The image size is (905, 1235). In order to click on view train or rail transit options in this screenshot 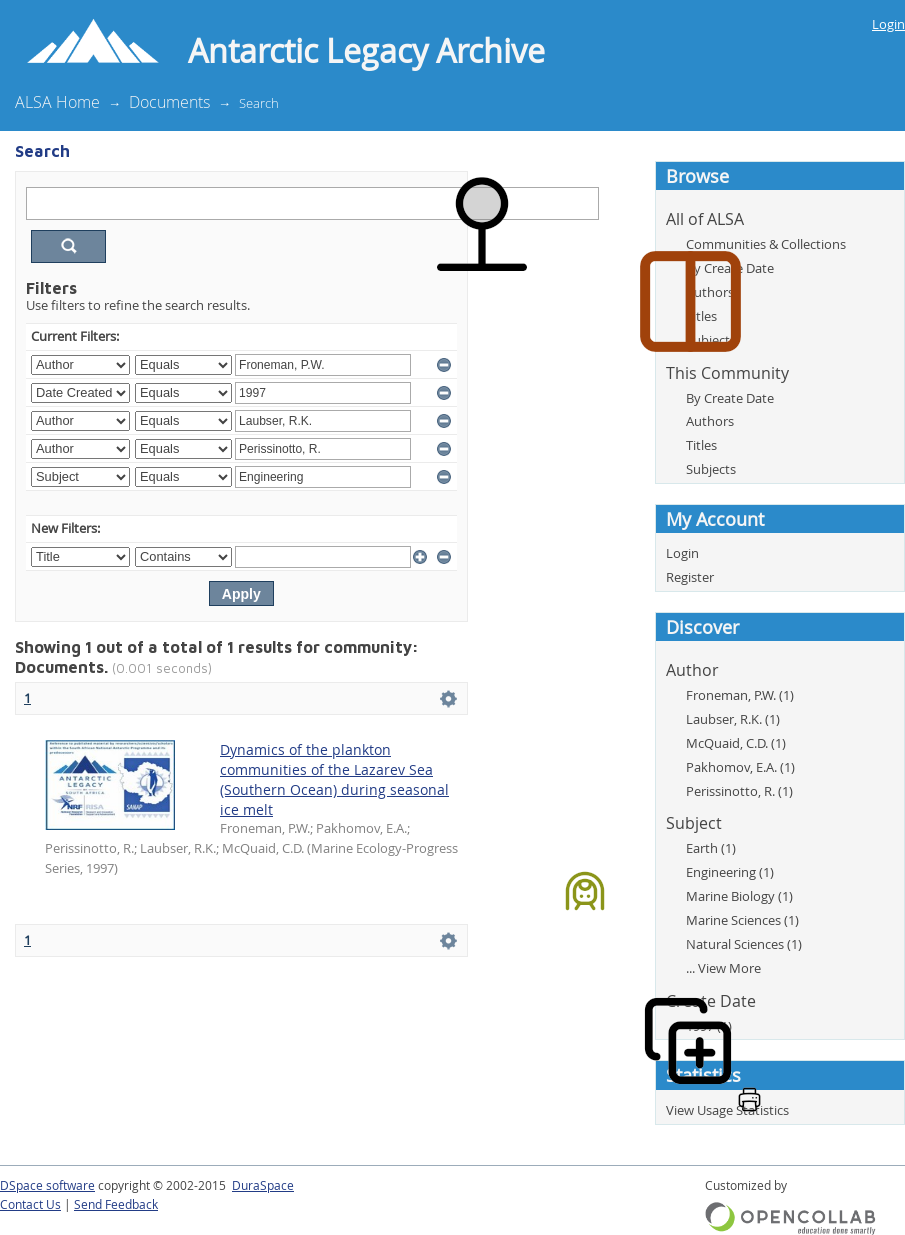, I will do `click(585, 891)`.